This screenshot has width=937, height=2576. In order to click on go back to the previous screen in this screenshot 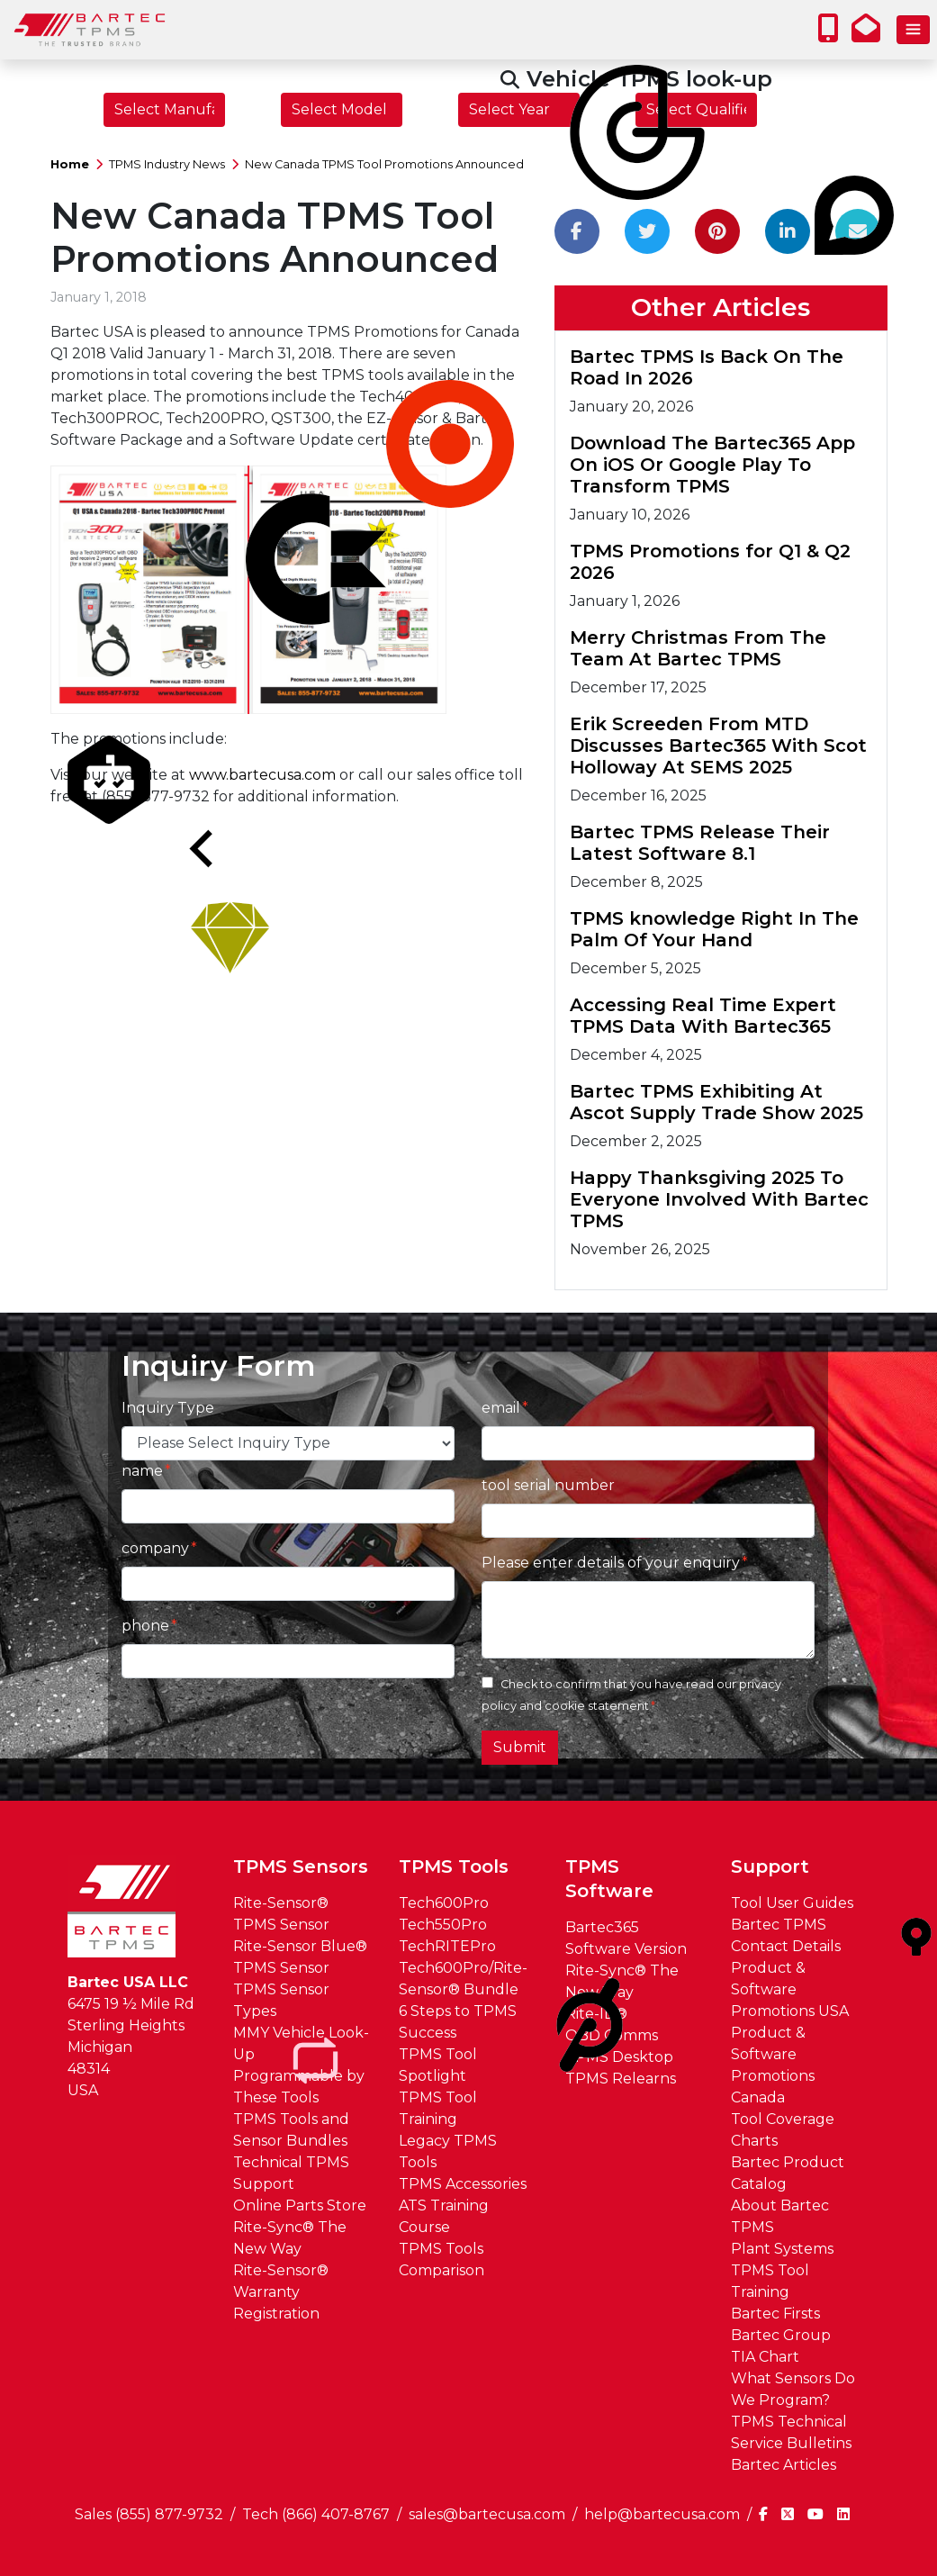, I will do `click(201, 848)`.